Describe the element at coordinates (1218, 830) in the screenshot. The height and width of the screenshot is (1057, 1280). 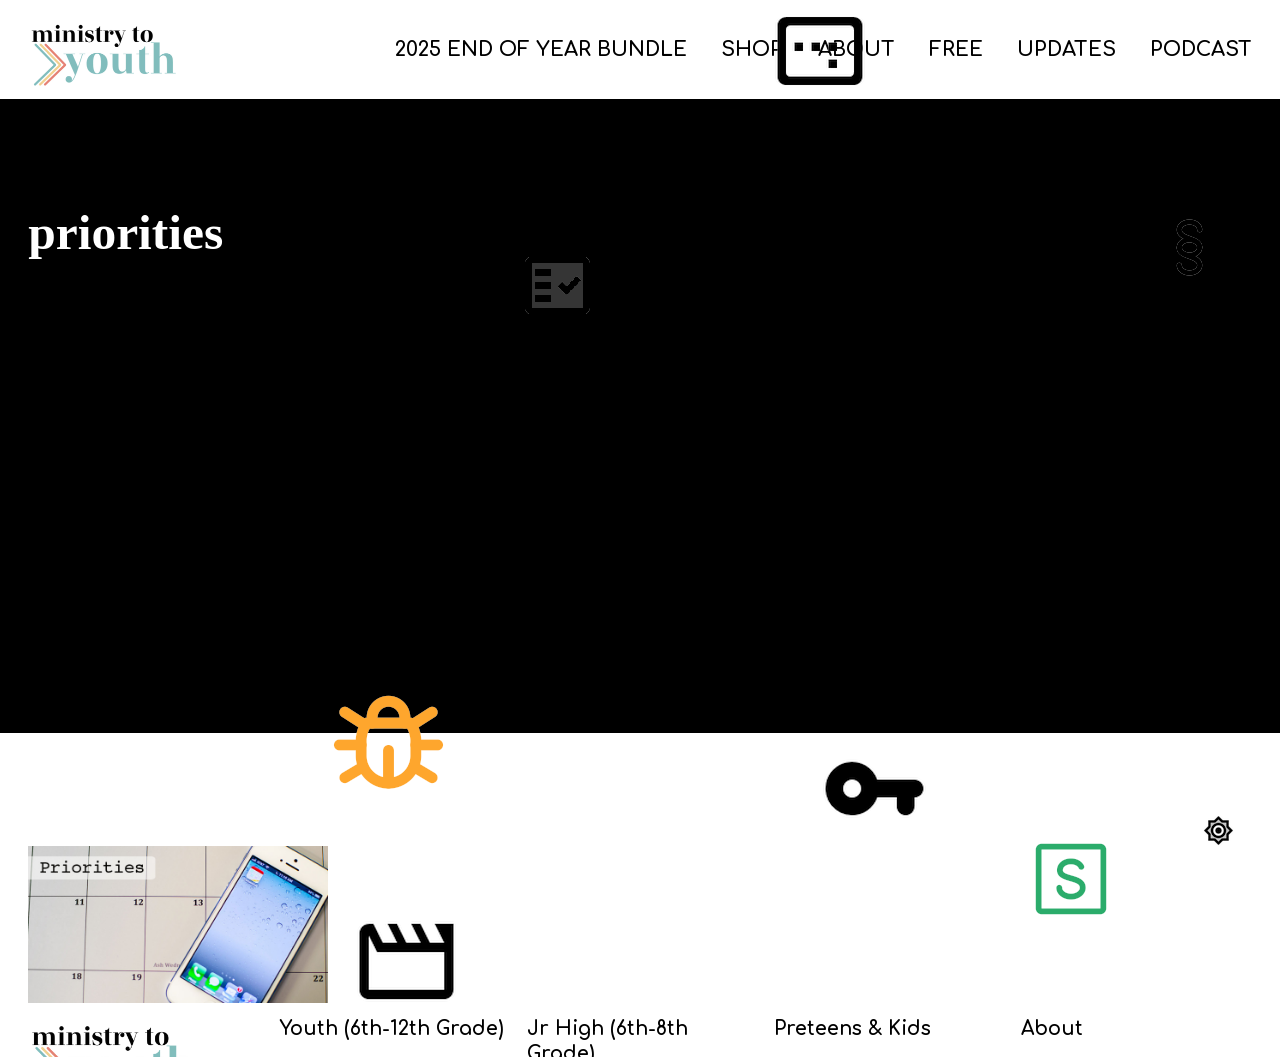
I see `increase screen brightness` at that location.